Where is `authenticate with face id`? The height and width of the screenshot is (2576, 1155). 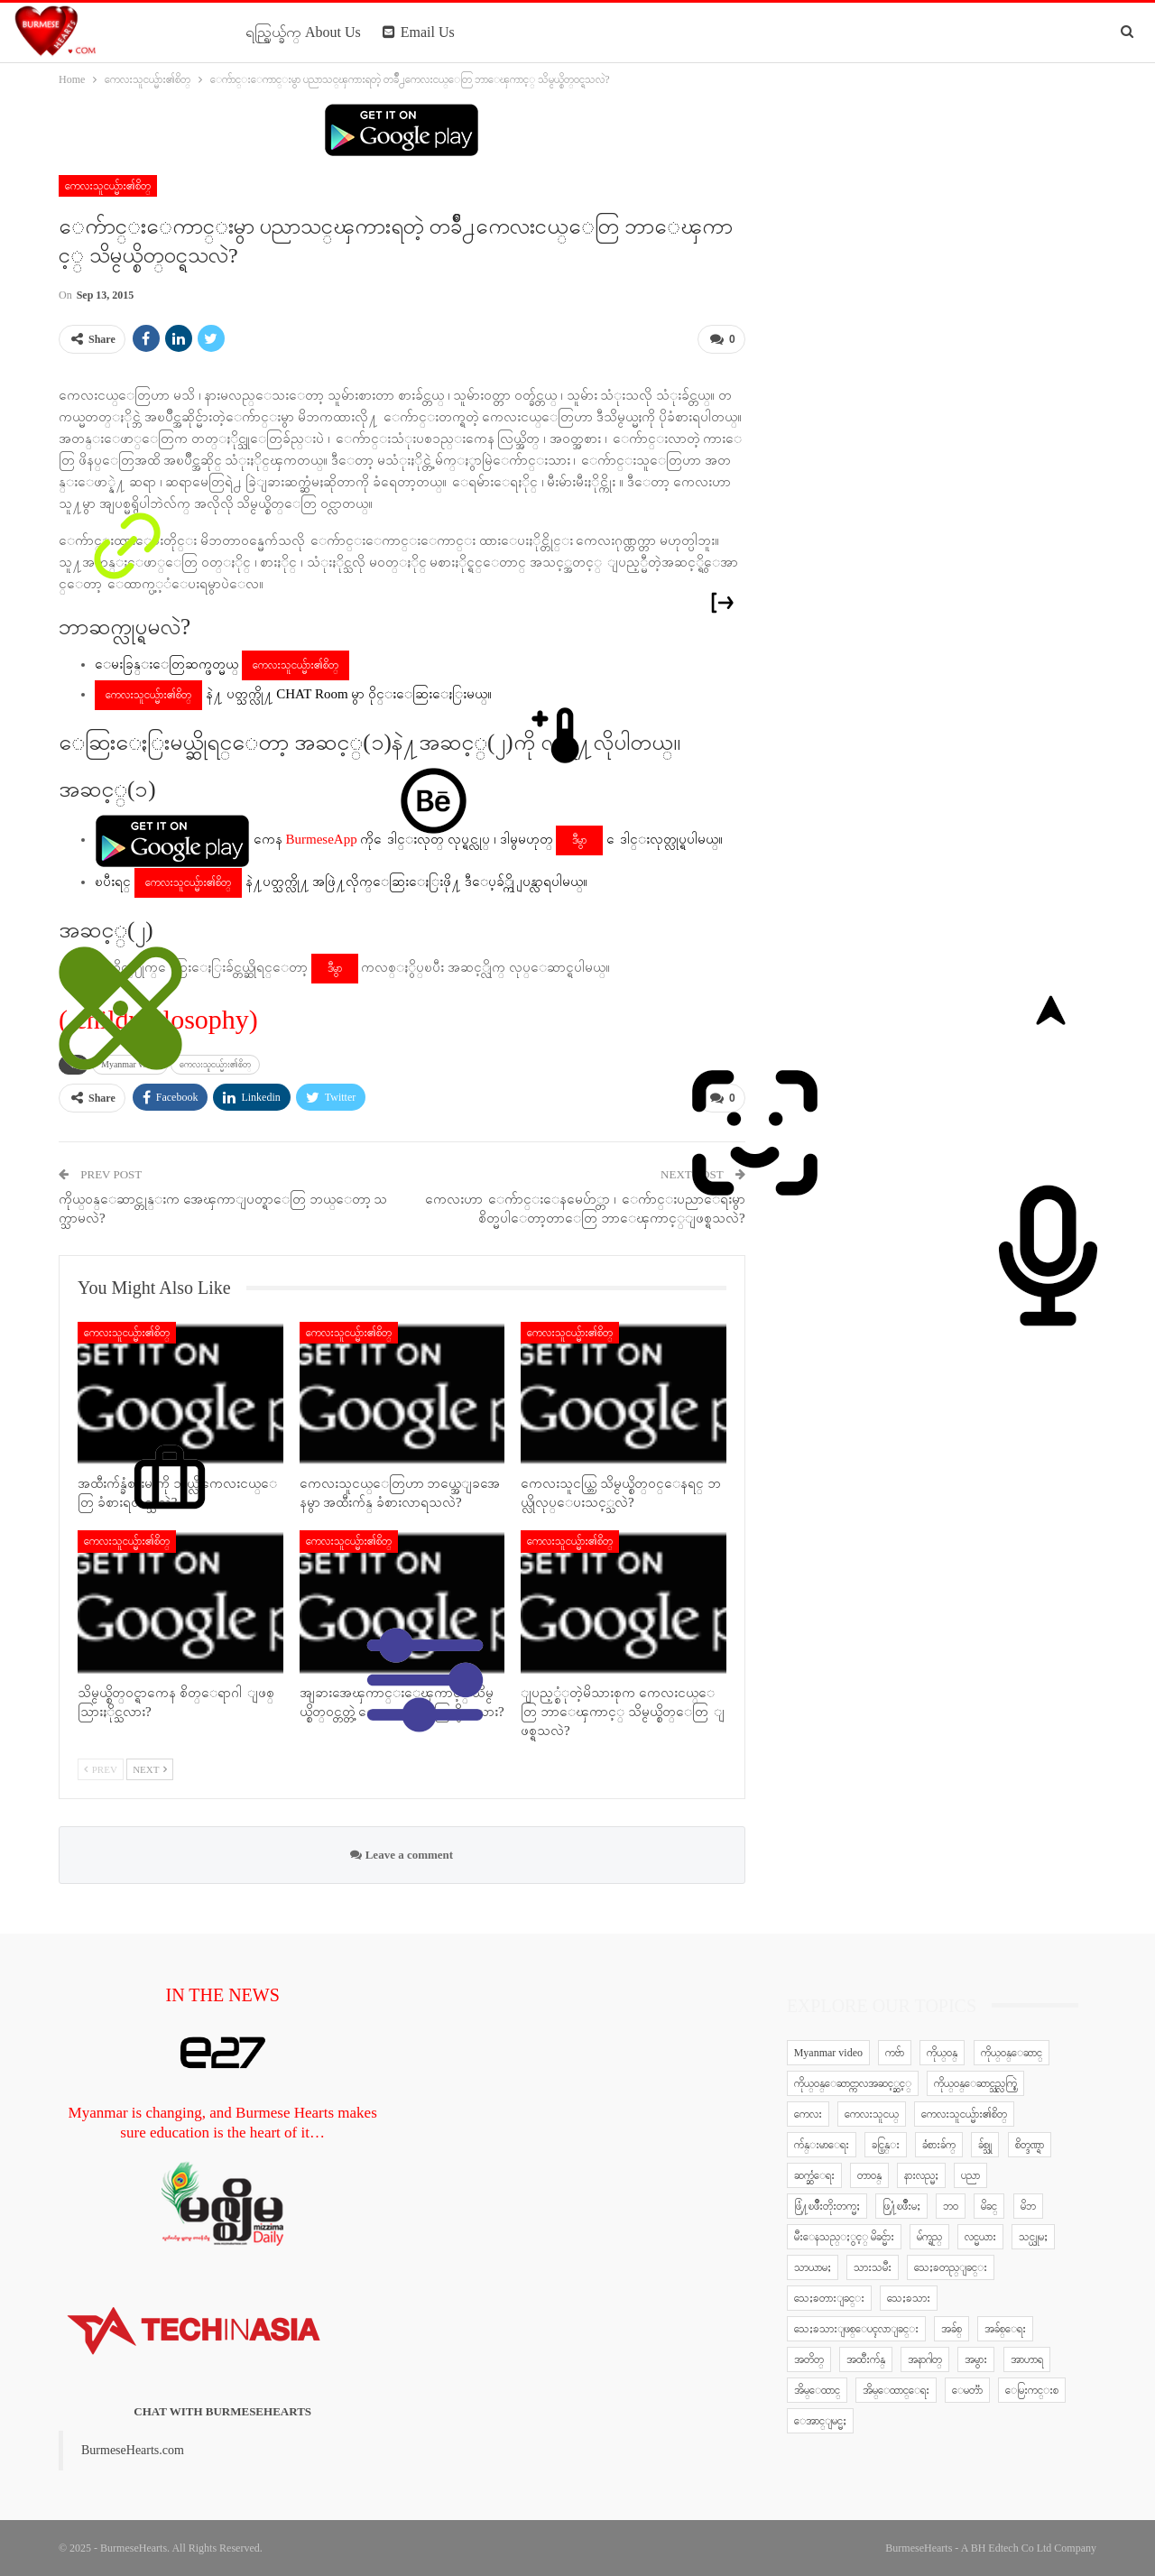
authenticate with face id is located at coordinates (754, 1132).